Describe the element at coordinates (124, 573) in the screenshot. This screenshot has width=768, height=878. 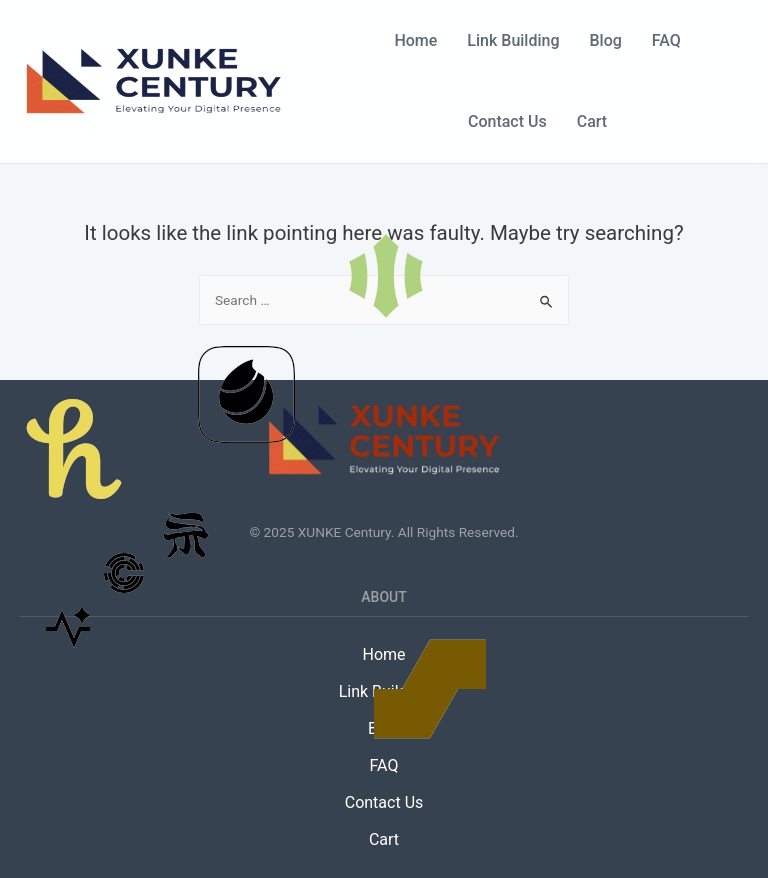
I see `chef software logo` at that location.